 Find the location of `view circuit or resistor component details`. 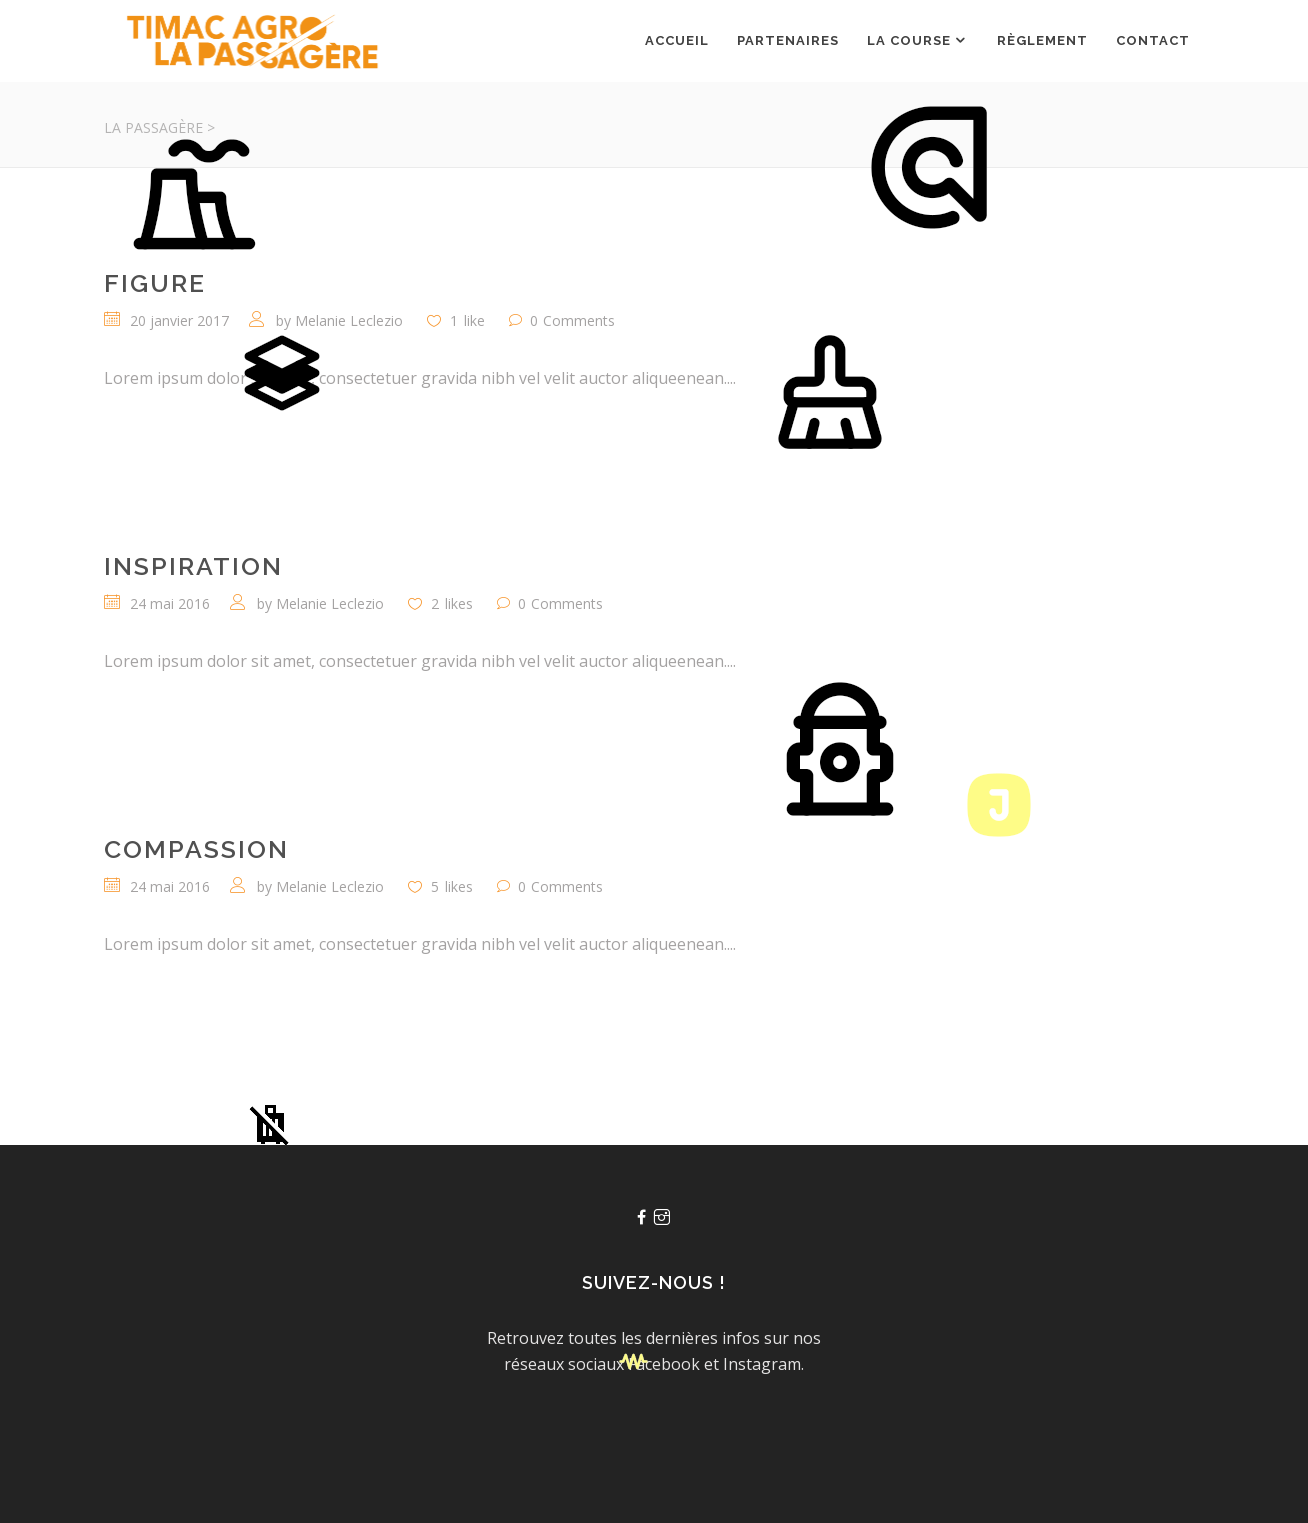

view circuit or resistor component details is located at coordinates (633, 1361).